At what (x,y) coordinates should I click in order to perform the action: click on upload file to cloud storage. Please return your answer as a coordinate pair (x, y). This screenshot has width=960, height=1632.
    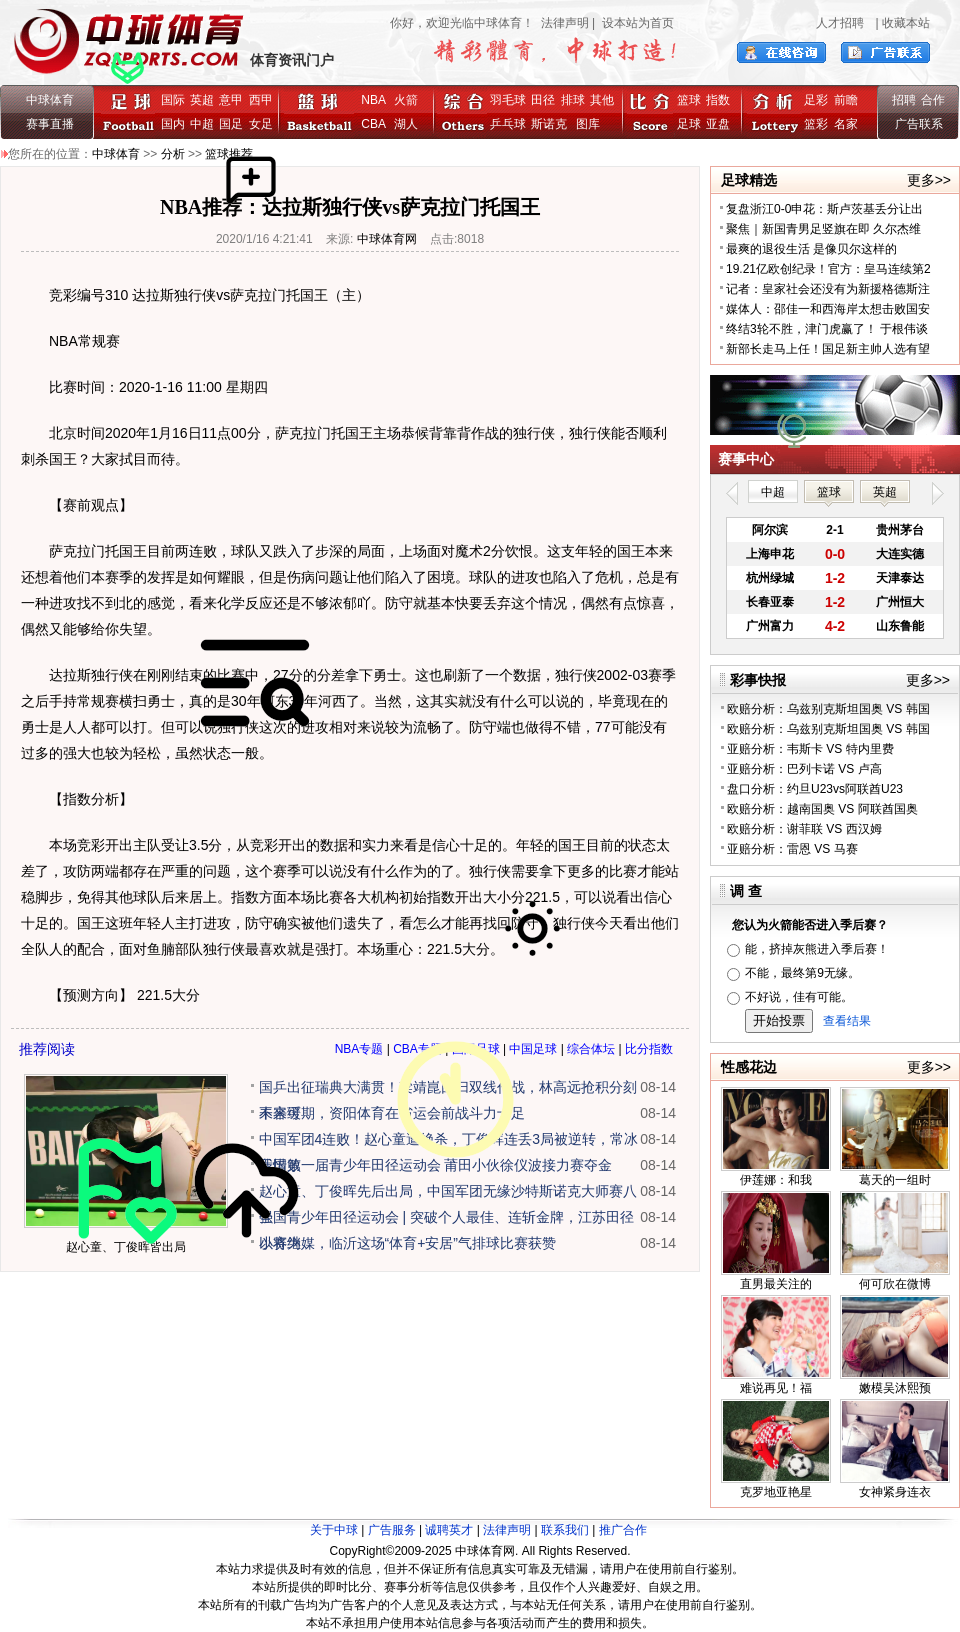
    Looking at the image, I should click on (246, 1190).